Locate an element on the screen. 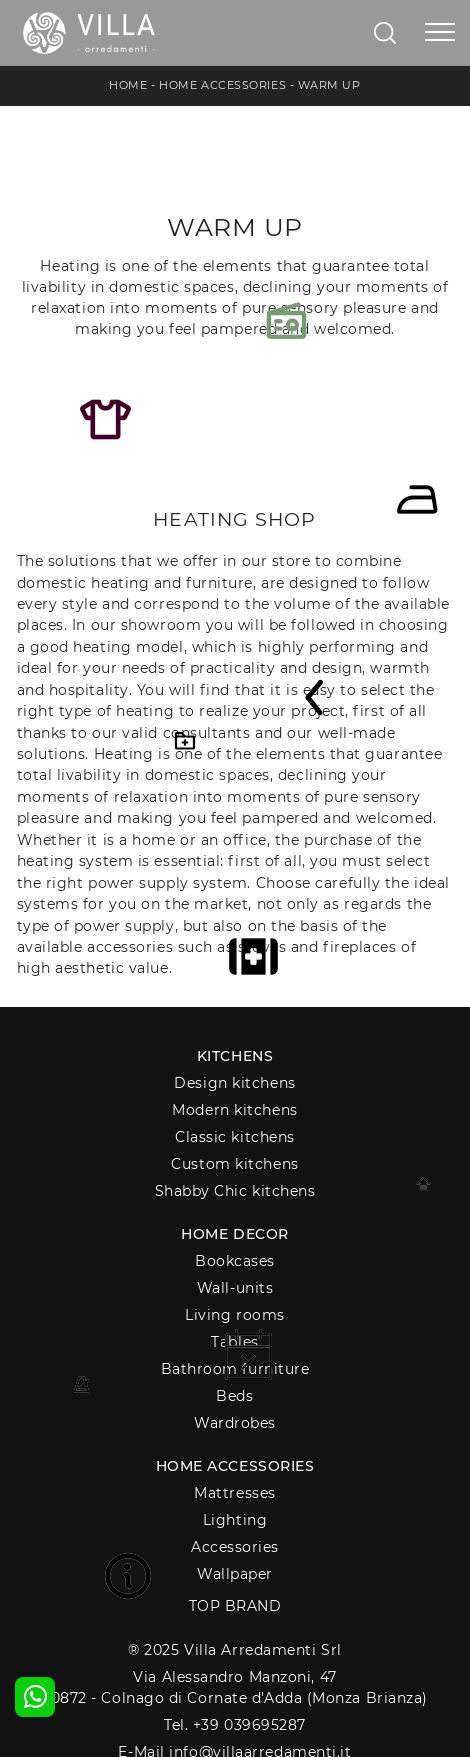 Image resolution: width=470 pixels, height=1757 pixels. browse clothing or apparel items is located at coordinates (105, 419).